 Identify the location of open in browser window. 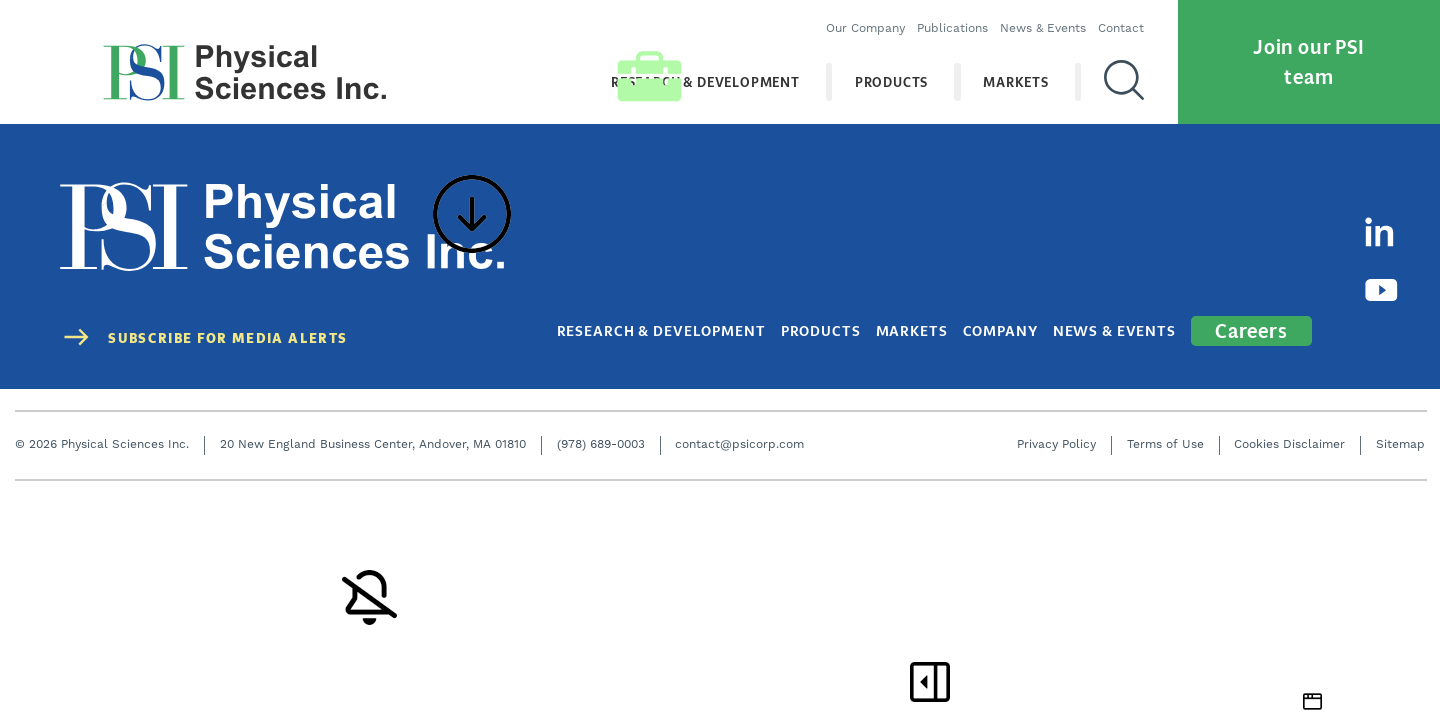
(1312, 701).